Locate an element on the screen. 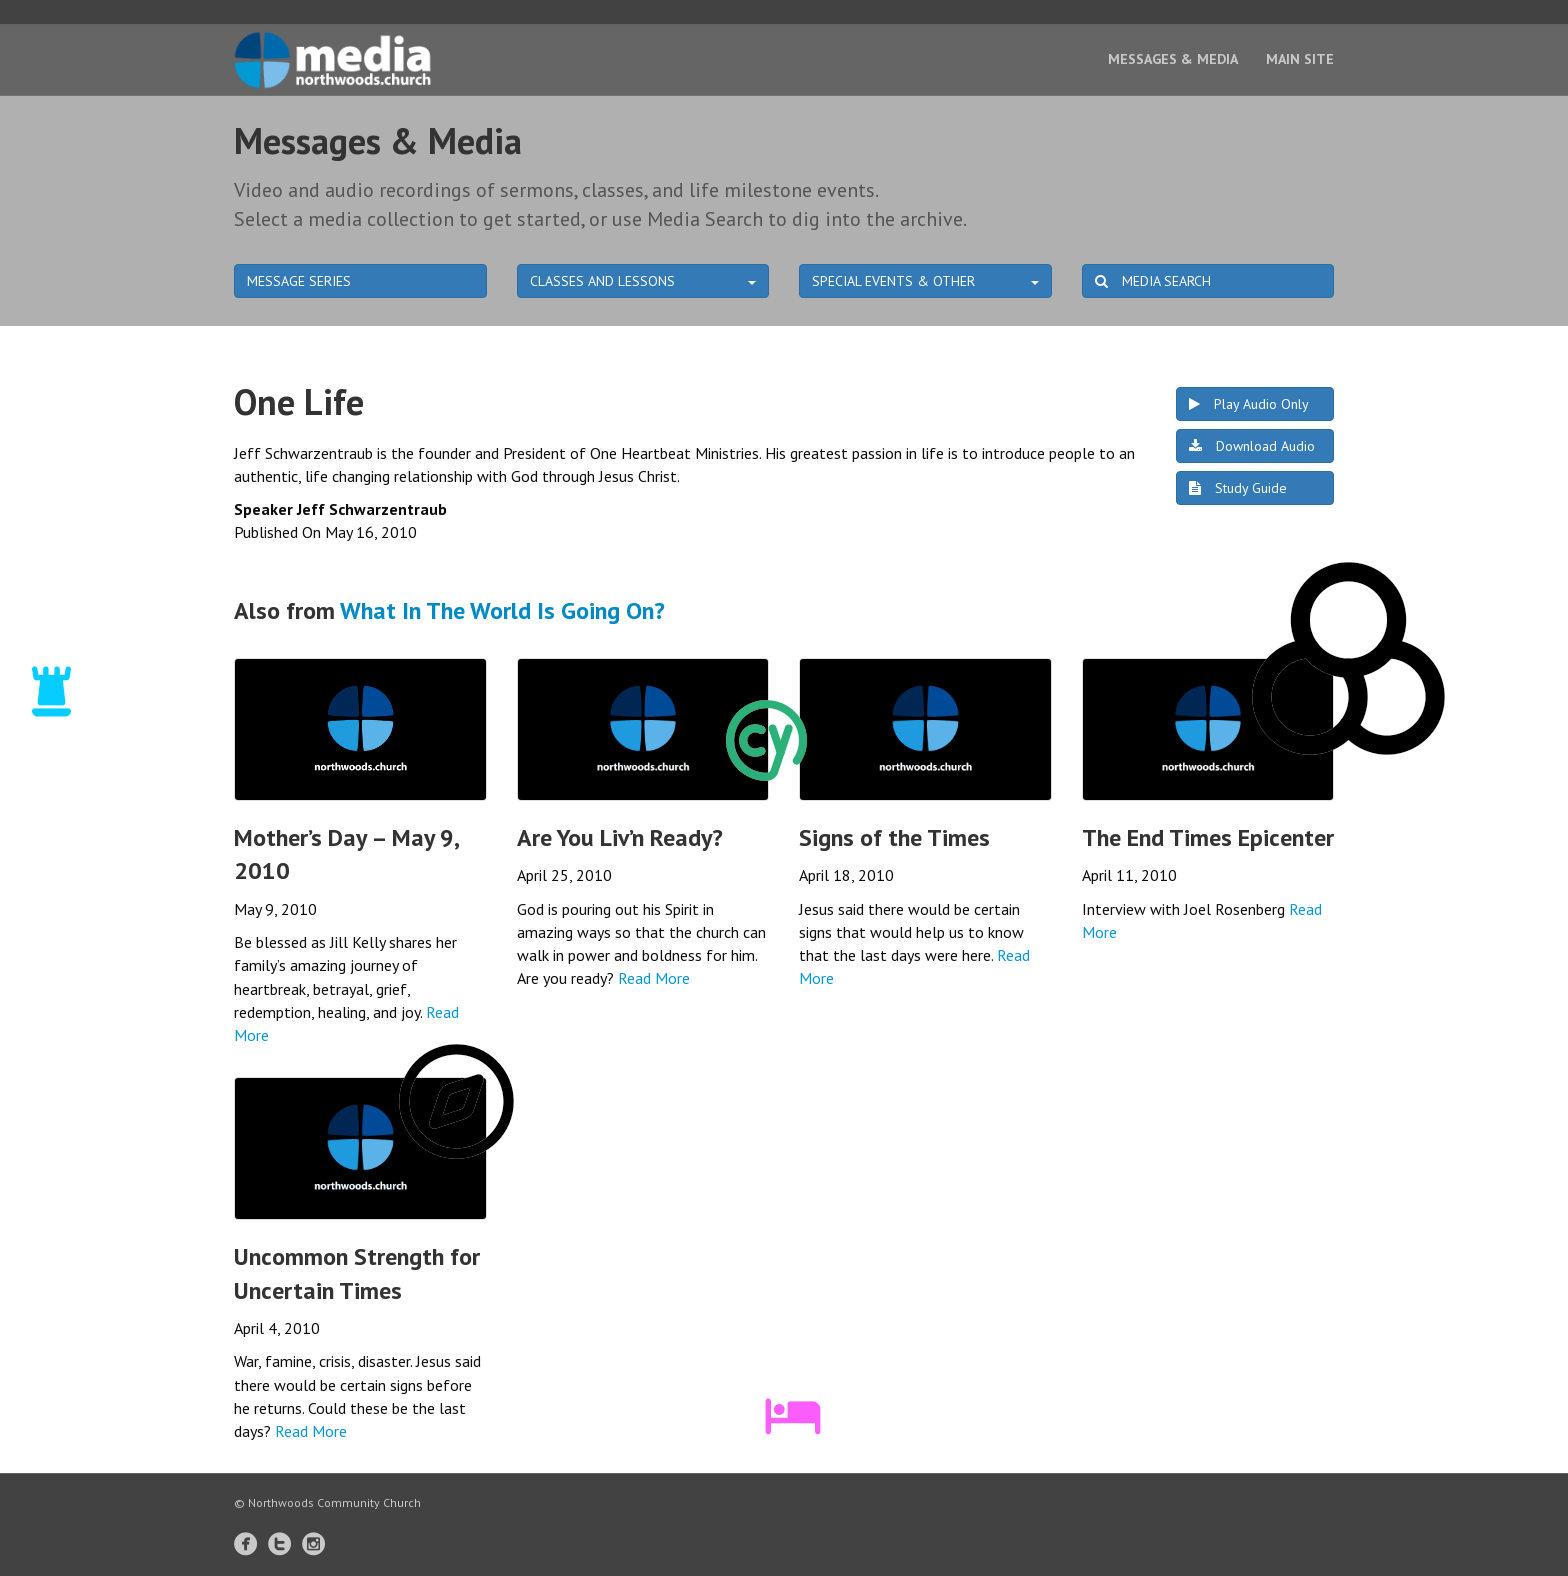 The width and height of the screenshot is (1568, 1576). play chess or access board games is located at coordinates (51, 691).